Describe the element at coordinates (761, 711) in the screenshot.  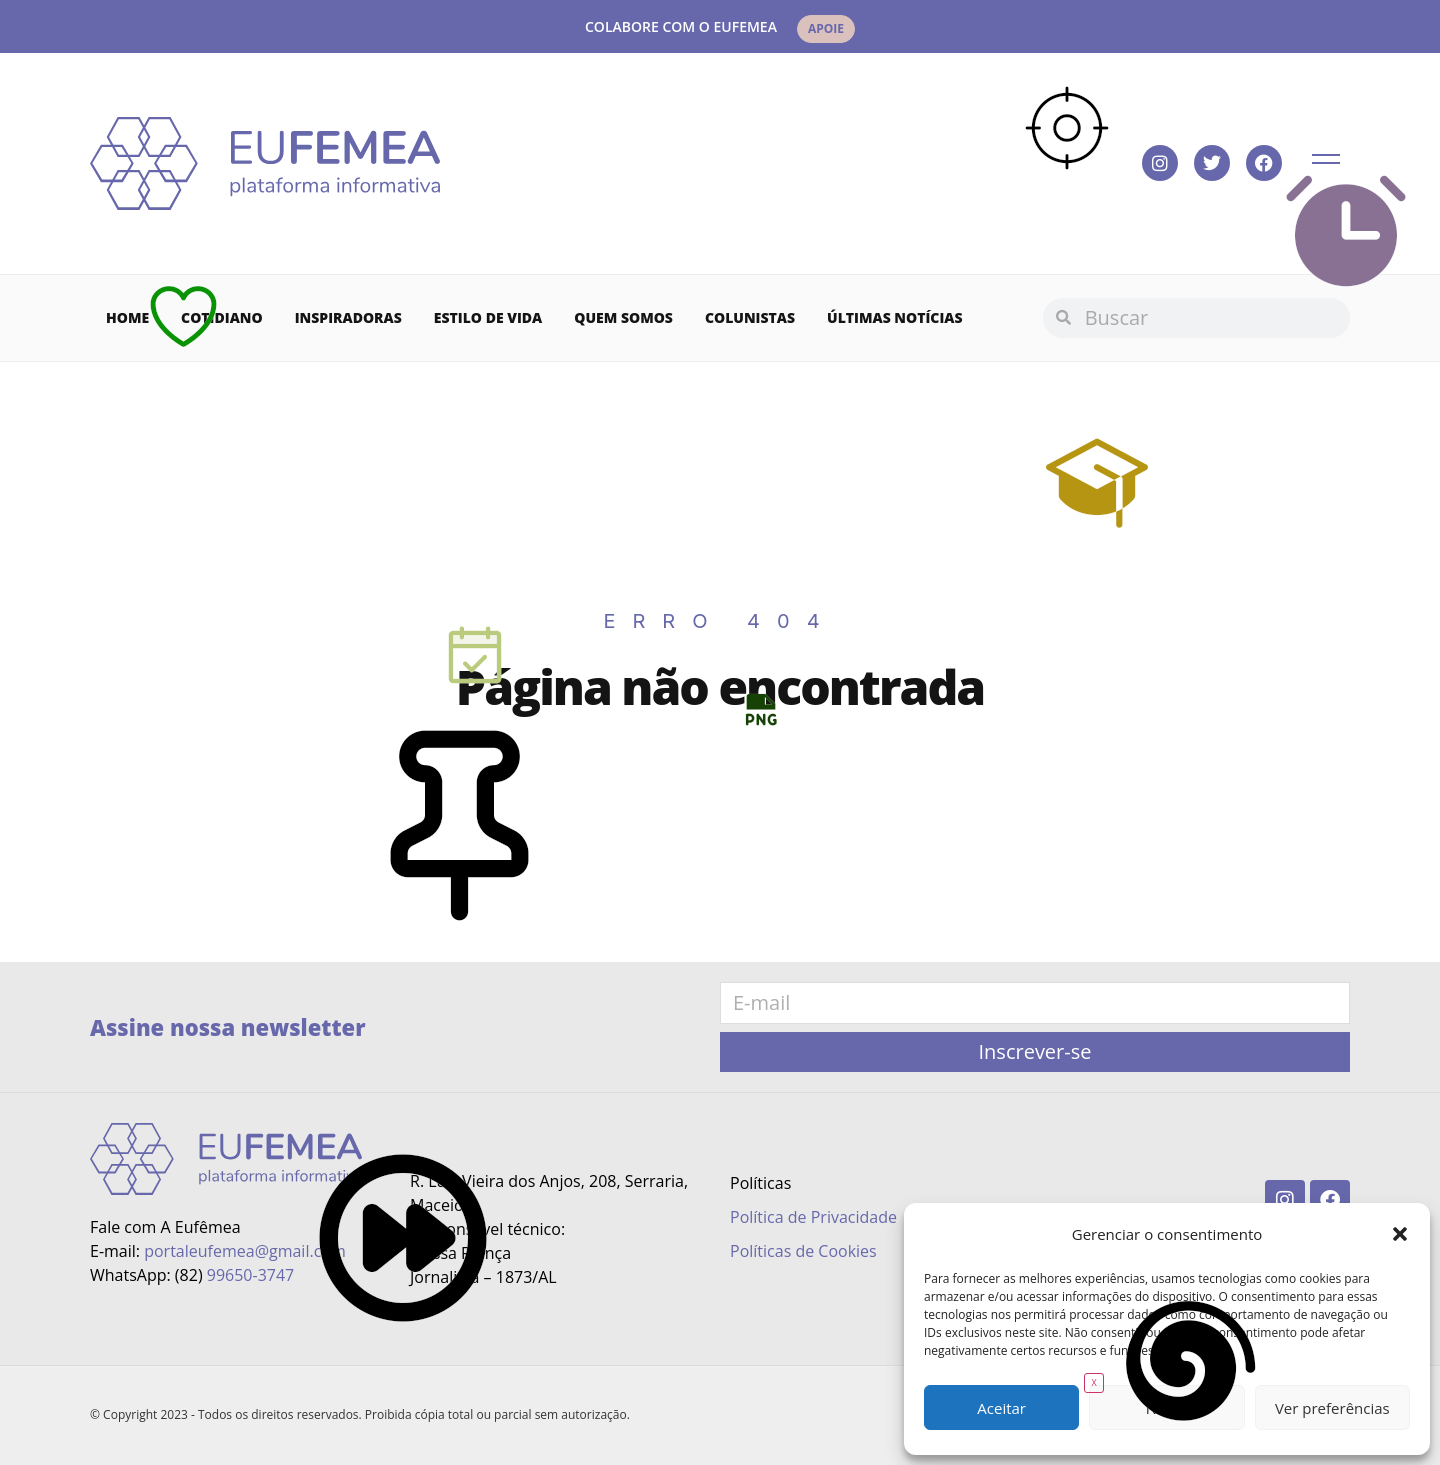
I see `indicates a PNG image file` at that location.